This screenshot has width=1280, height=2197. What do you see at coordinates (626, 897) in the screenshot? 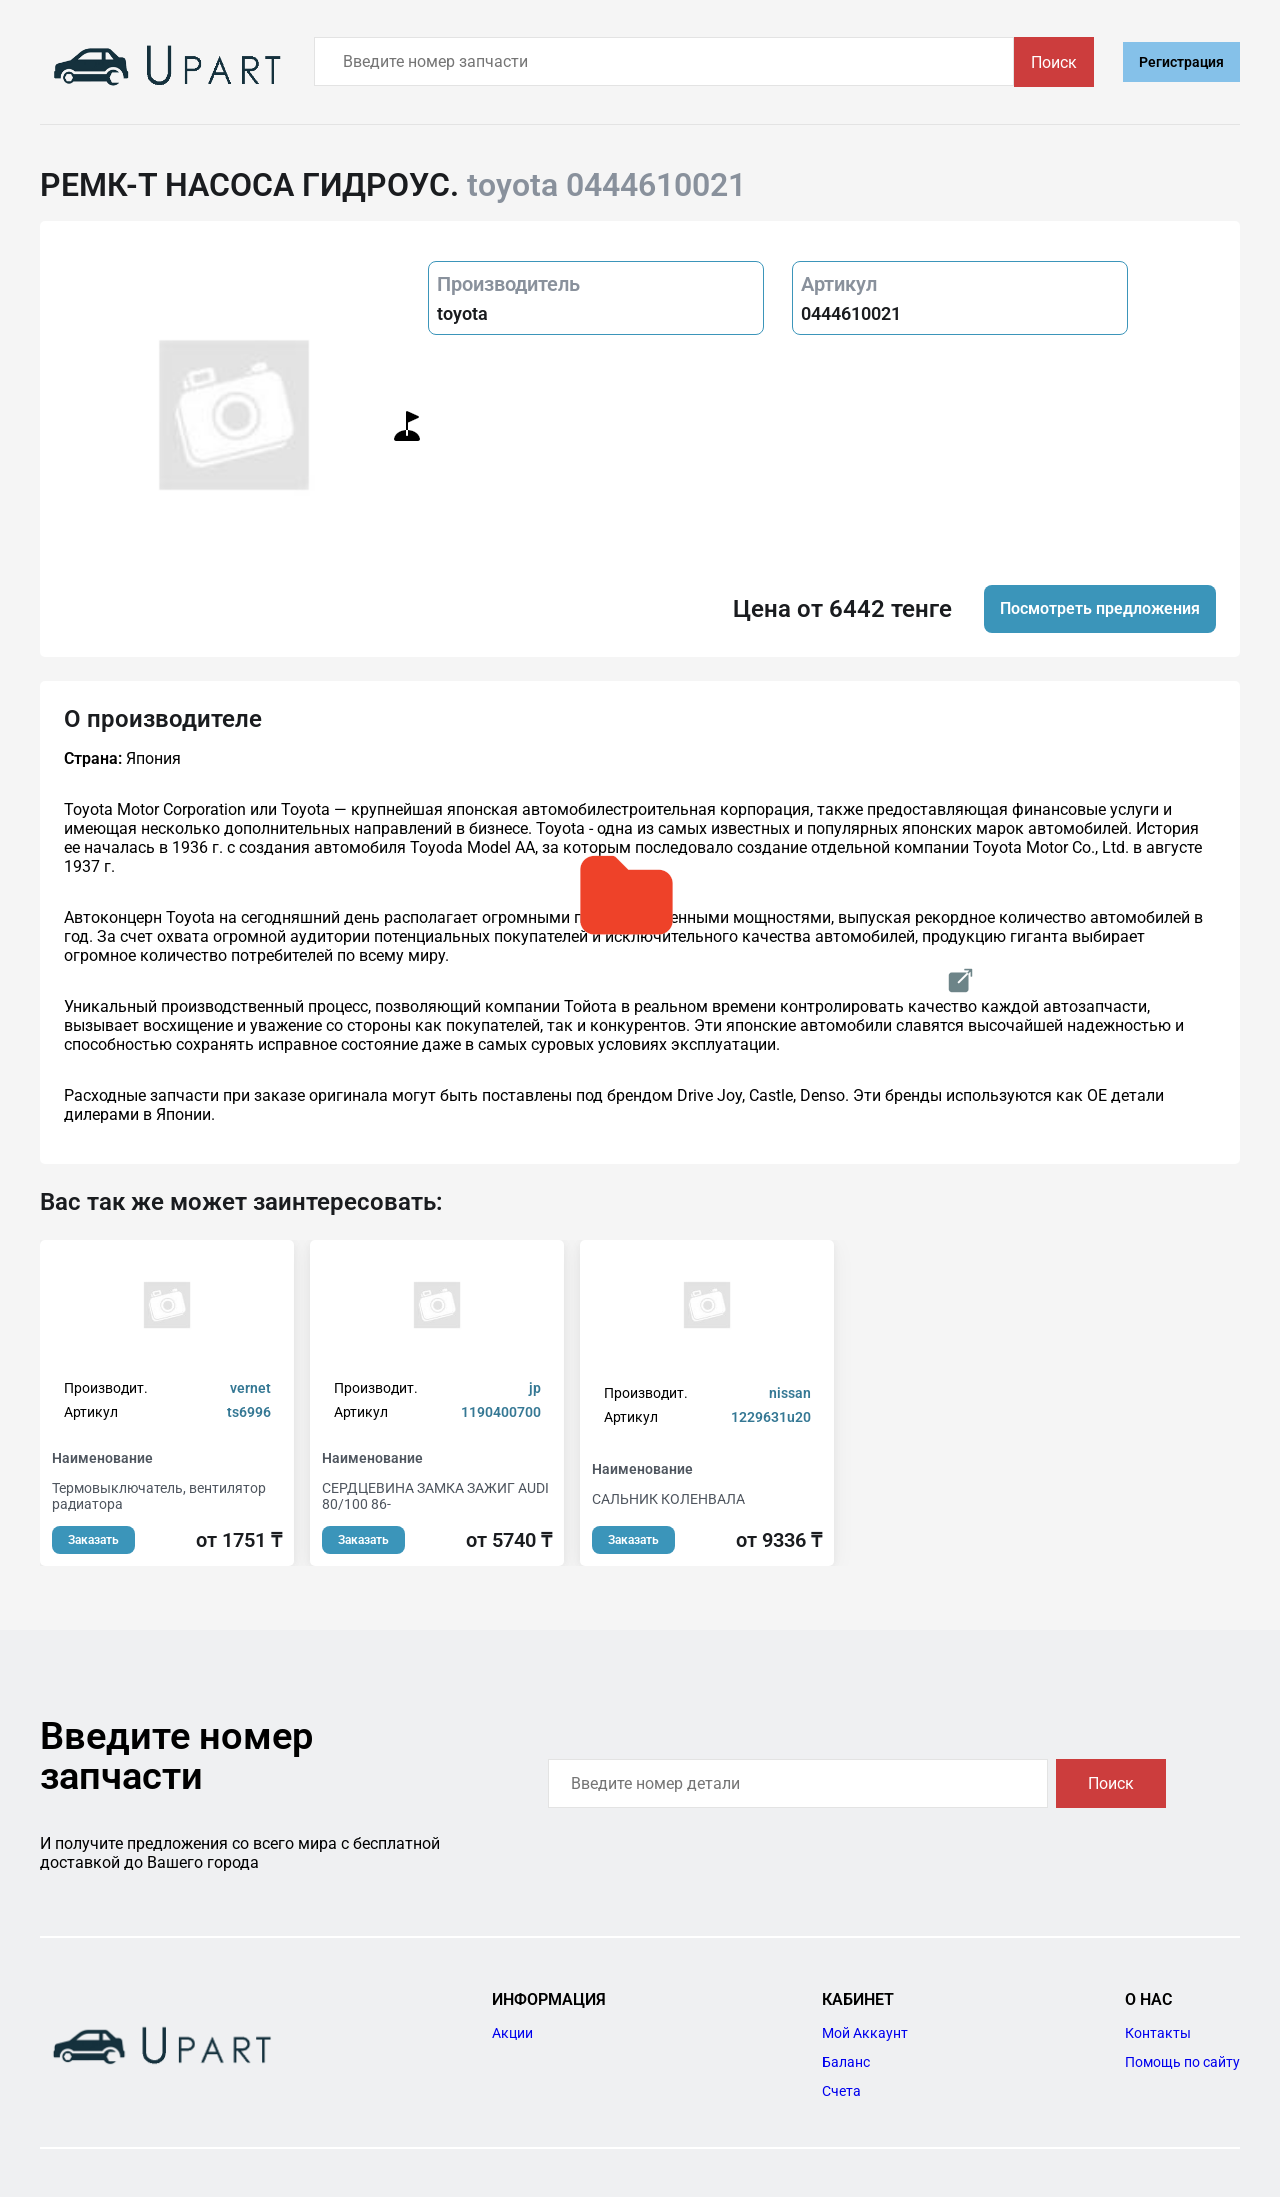
I see `open file folder` at bounding box center [626, 897].